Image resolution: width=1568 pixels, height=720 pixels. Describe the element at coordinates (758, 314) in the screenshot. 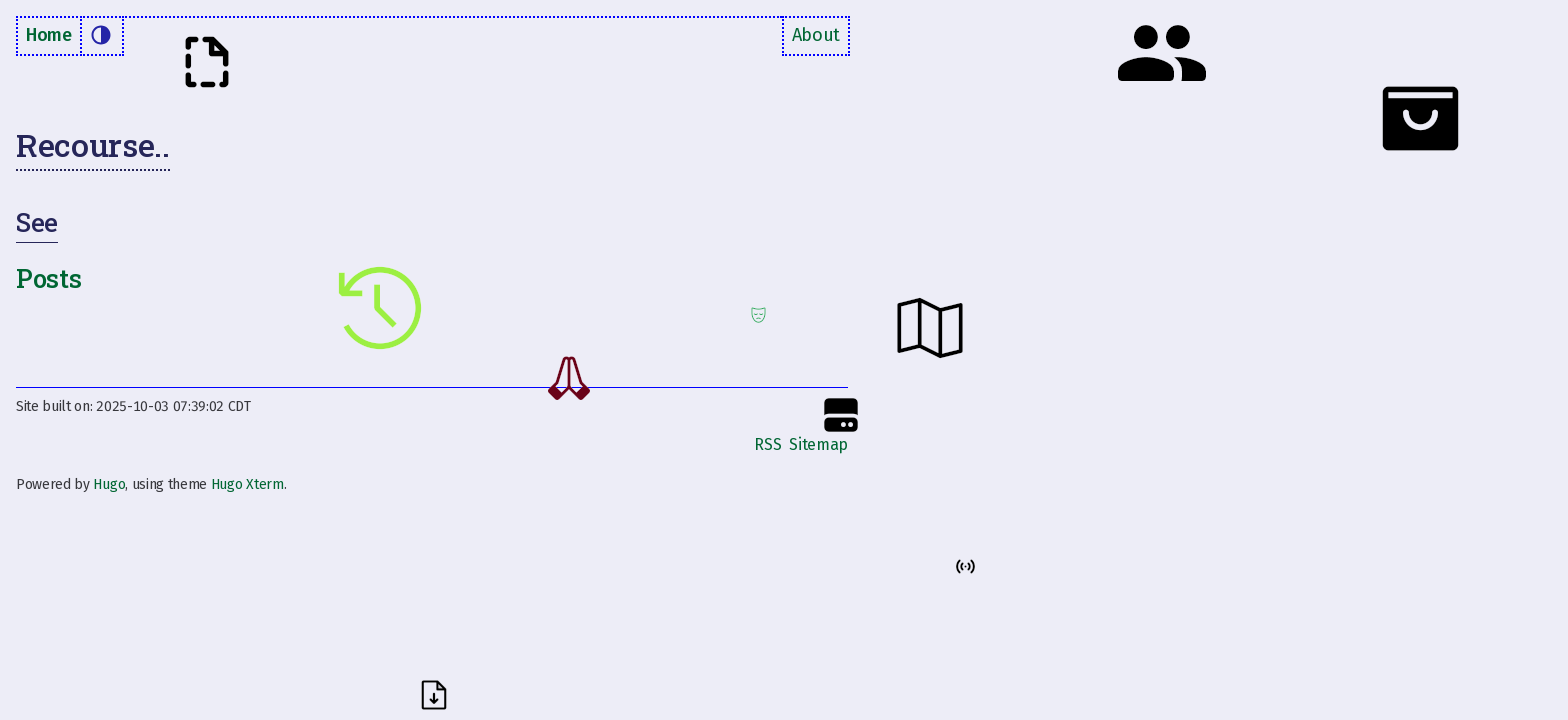

I see `select sad or tragedy theater mask` at that location.